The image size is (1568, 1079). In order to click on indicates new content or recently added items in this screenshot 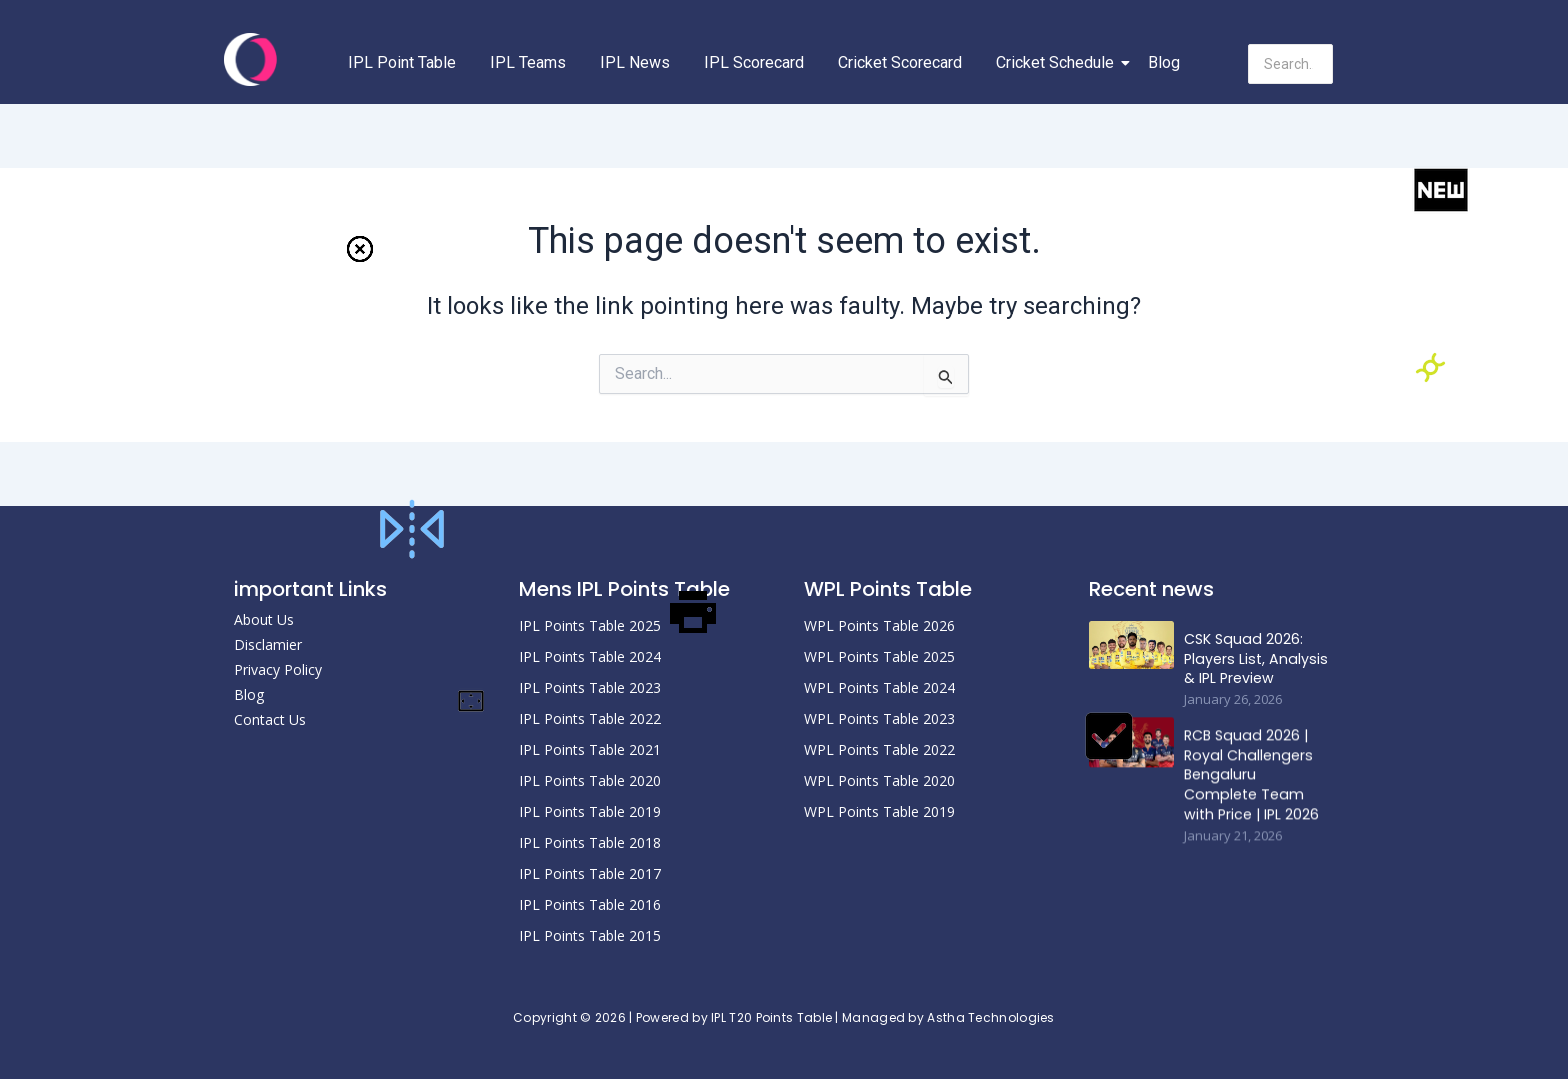, I will do `click(1441, 190)`.